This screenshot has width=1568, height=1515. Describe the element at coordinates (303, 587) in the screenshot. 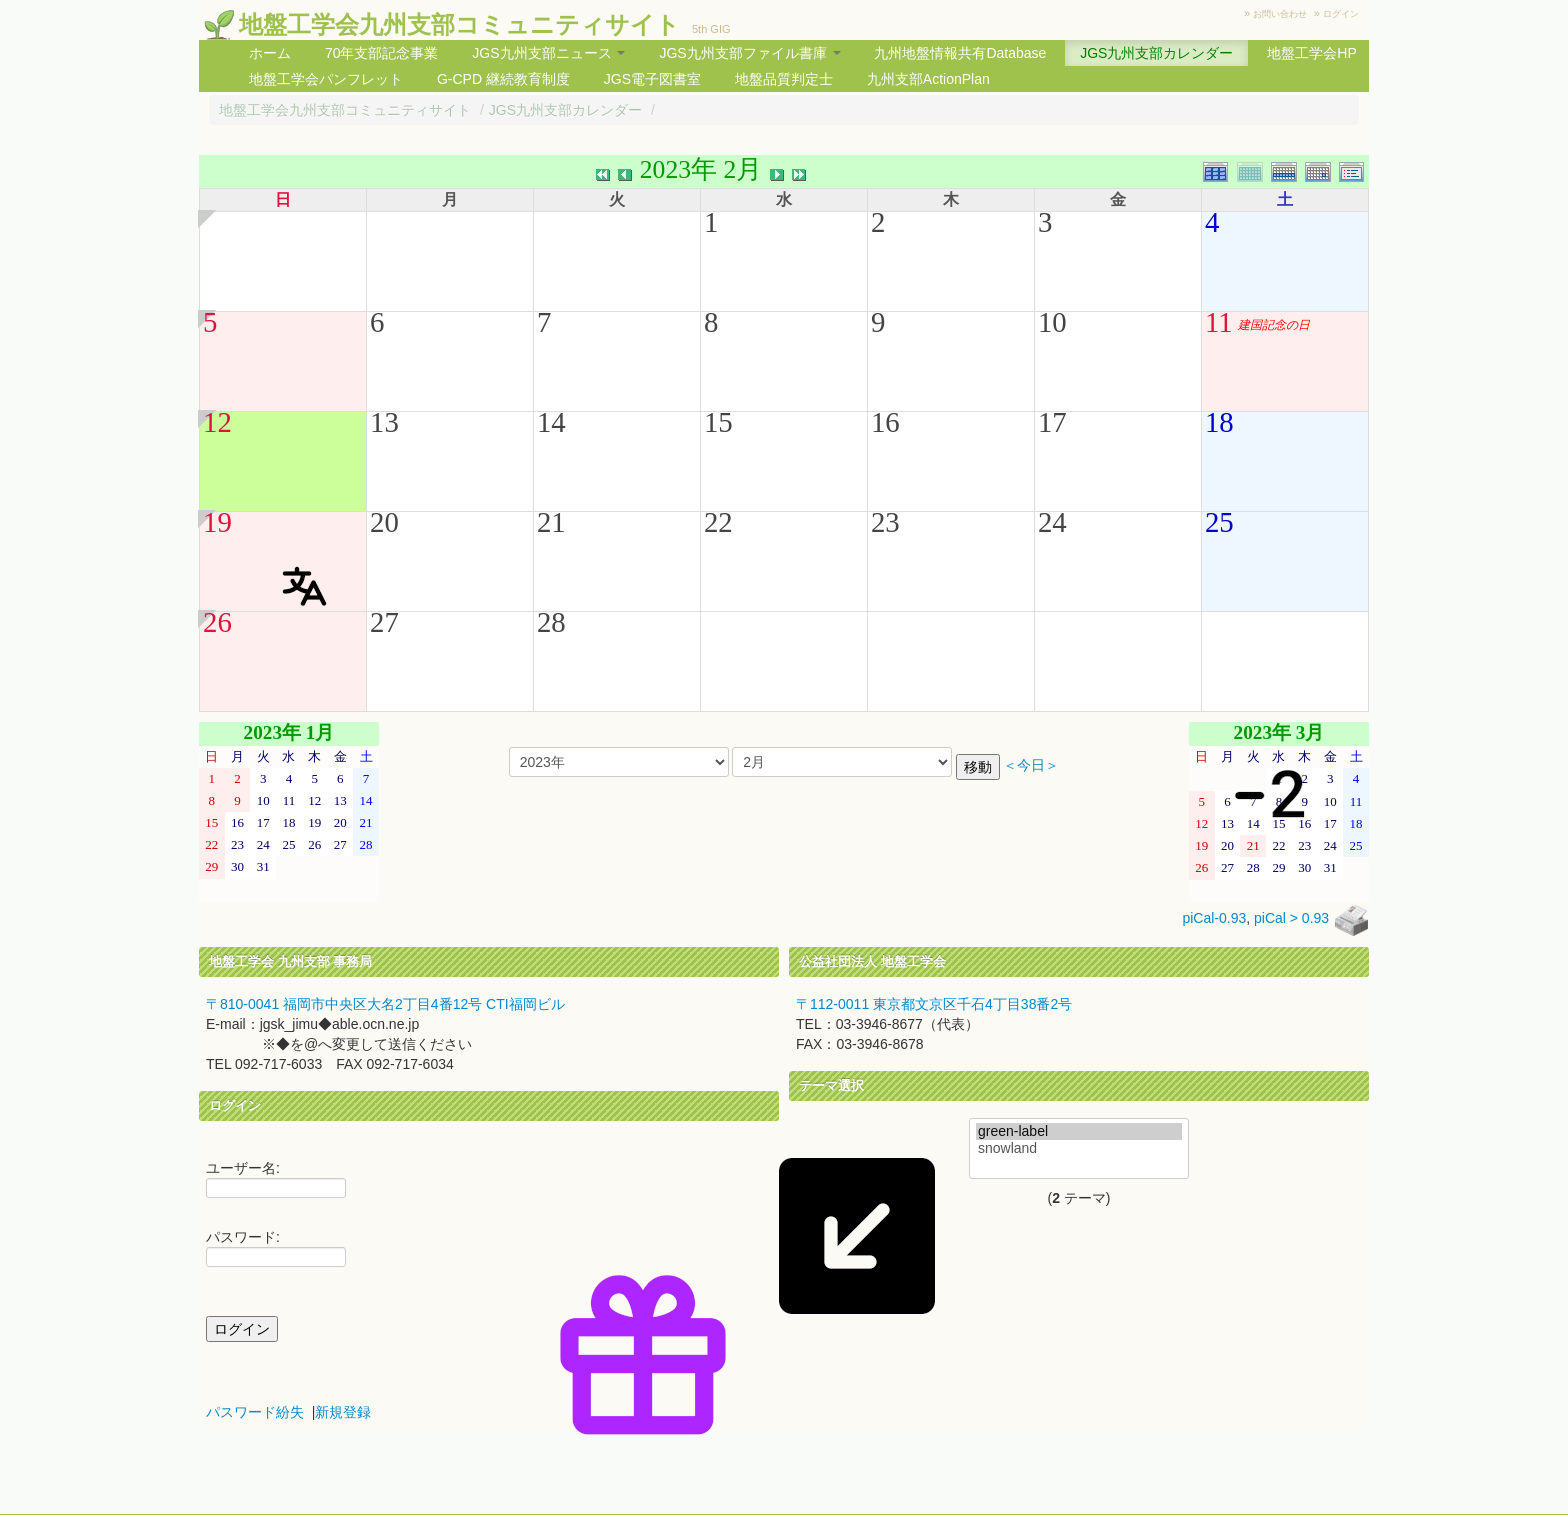

I see `translate text to another language` at that location.